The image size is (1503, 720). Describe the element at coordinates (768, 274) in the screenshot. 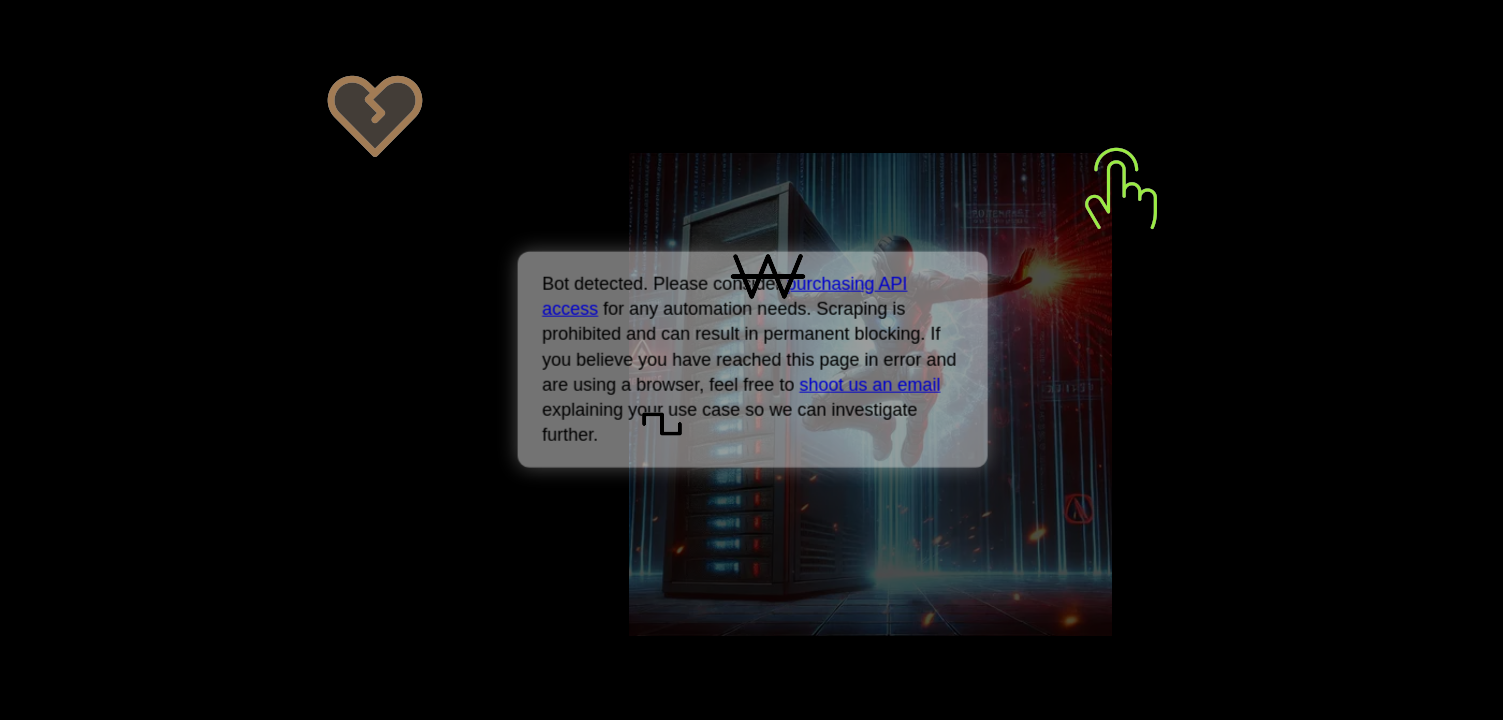

I see `indicates Korean won currency` at that location.